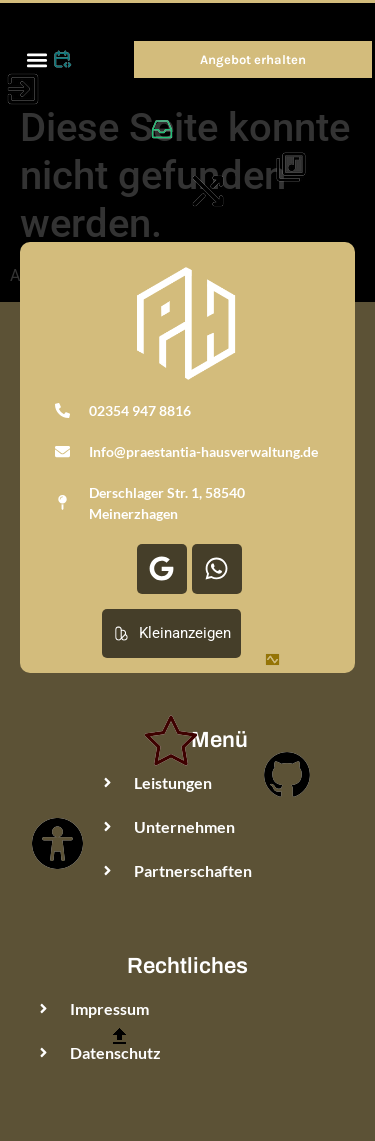  Describe the element at coordinates (162, 129) in the screenshot. I see `view your inbox messages` at that location.